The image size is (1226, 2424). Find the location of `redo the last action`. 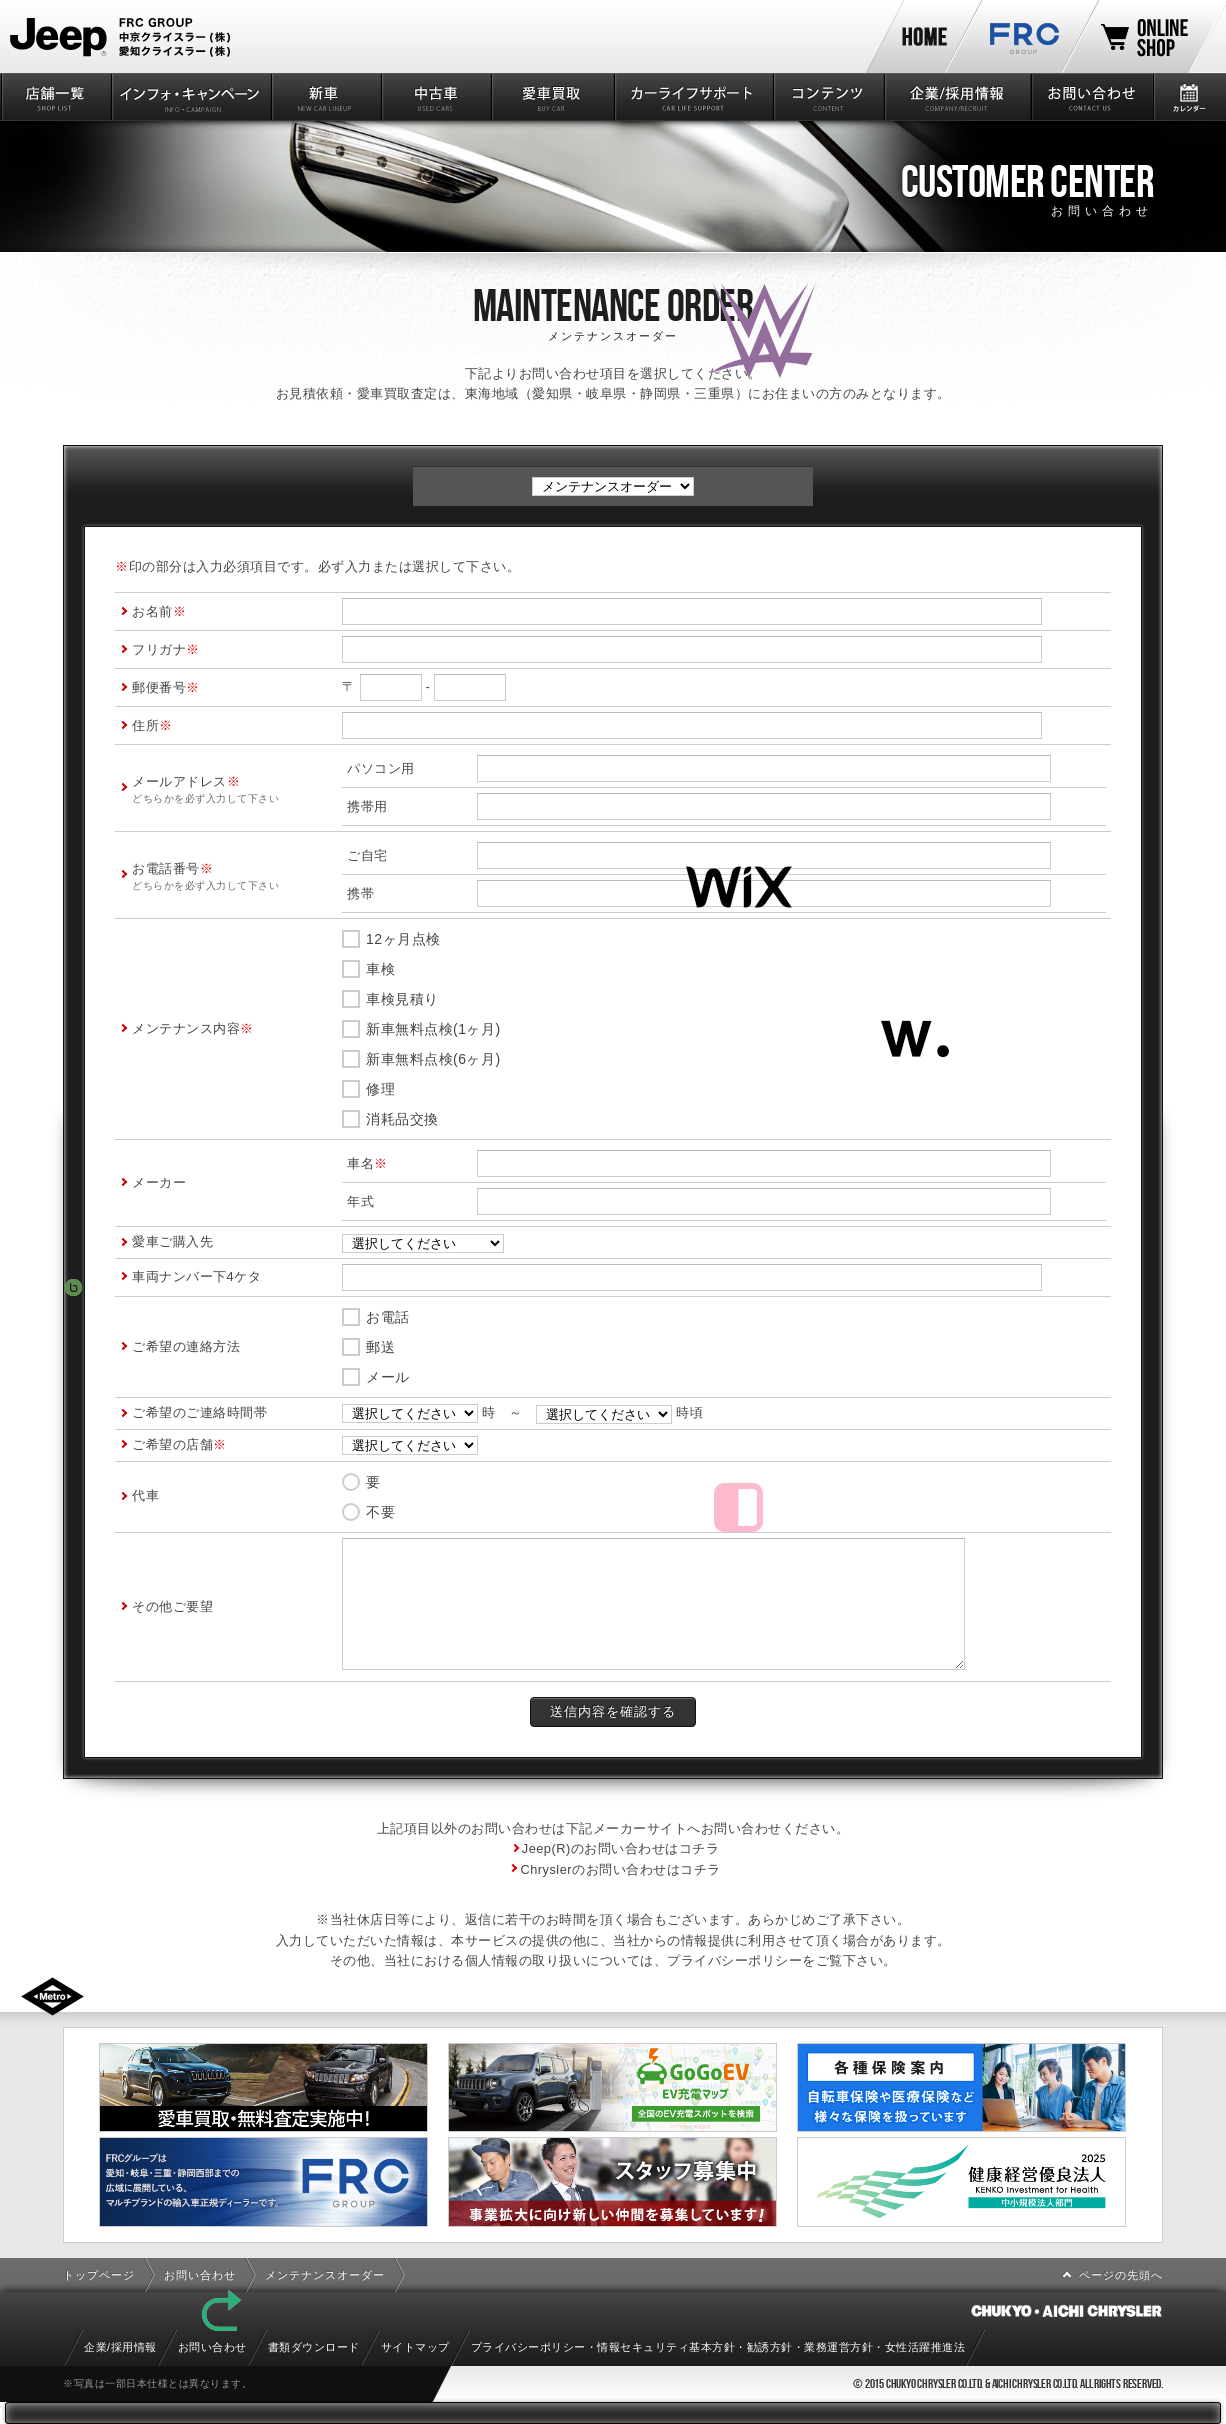

redo the last action is located at coordinates (220, 2312).